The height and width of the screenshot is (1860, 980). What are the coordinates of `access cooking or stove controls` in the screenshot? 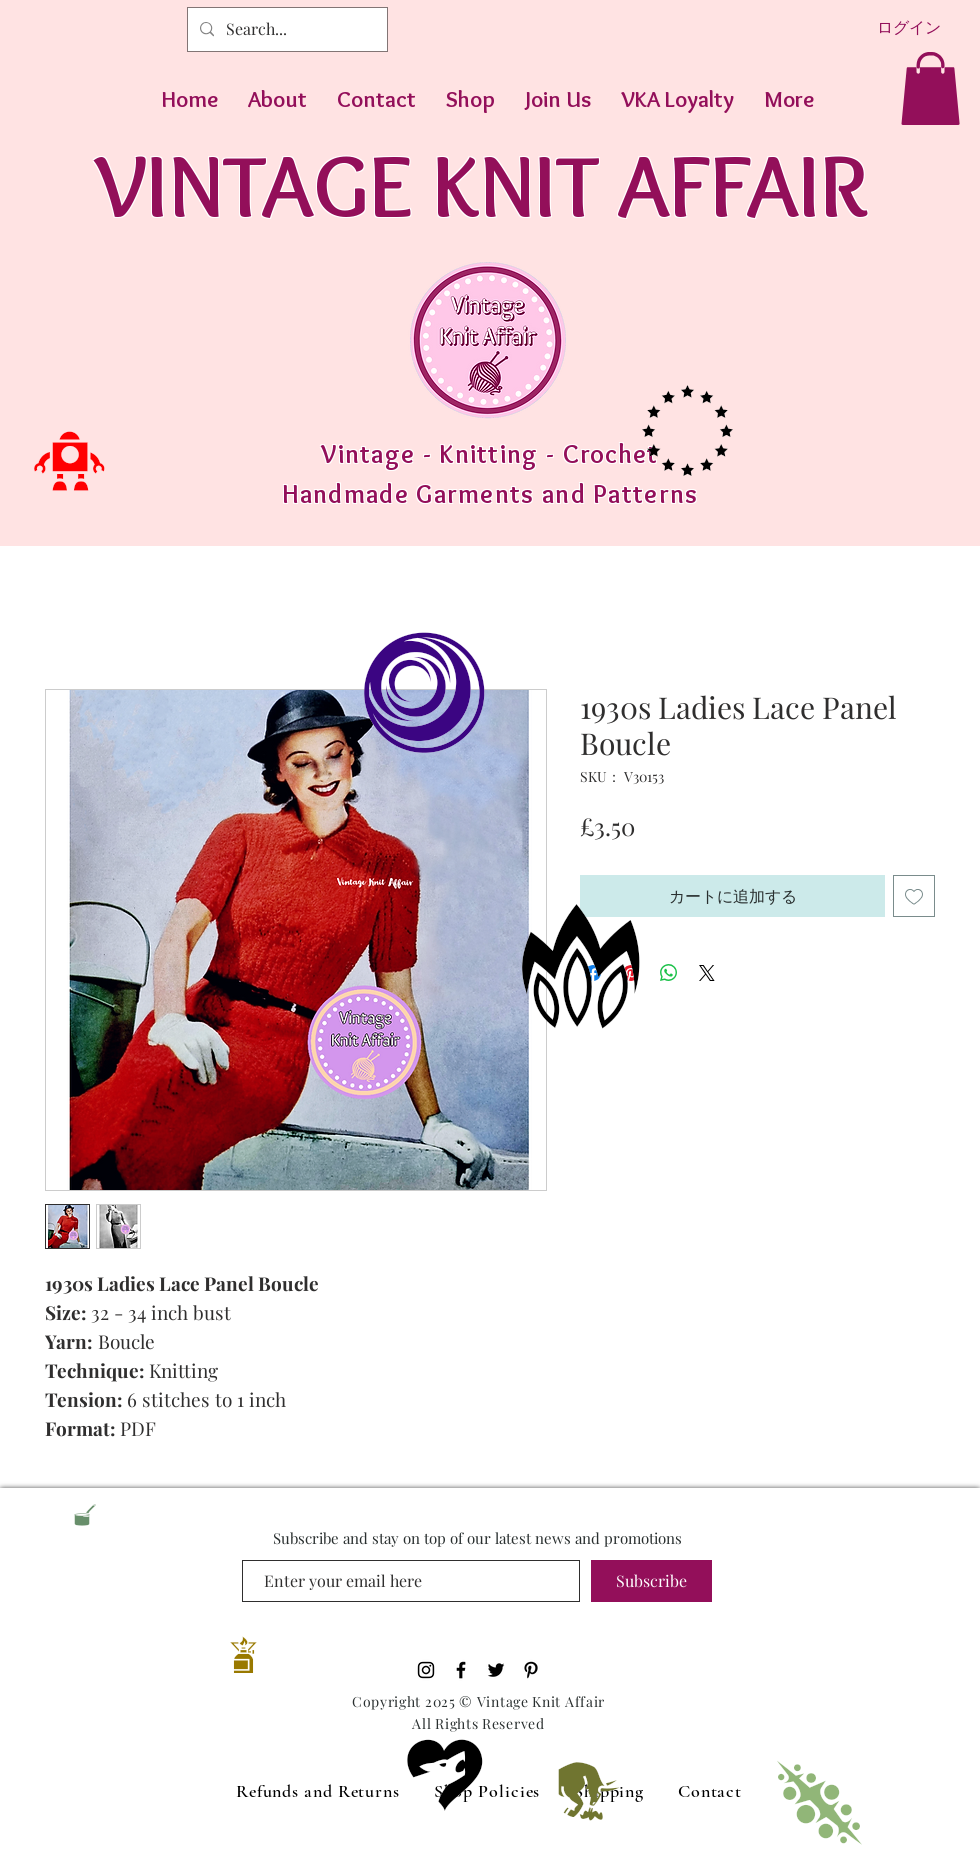 It's located at (243, 1654).